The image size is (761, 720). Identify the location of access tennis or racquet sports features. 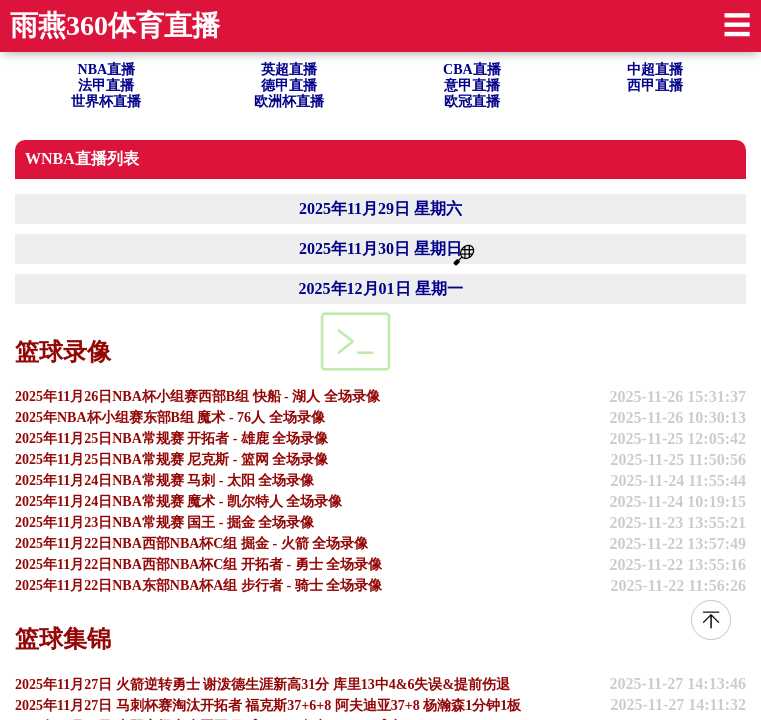
(463, 255).